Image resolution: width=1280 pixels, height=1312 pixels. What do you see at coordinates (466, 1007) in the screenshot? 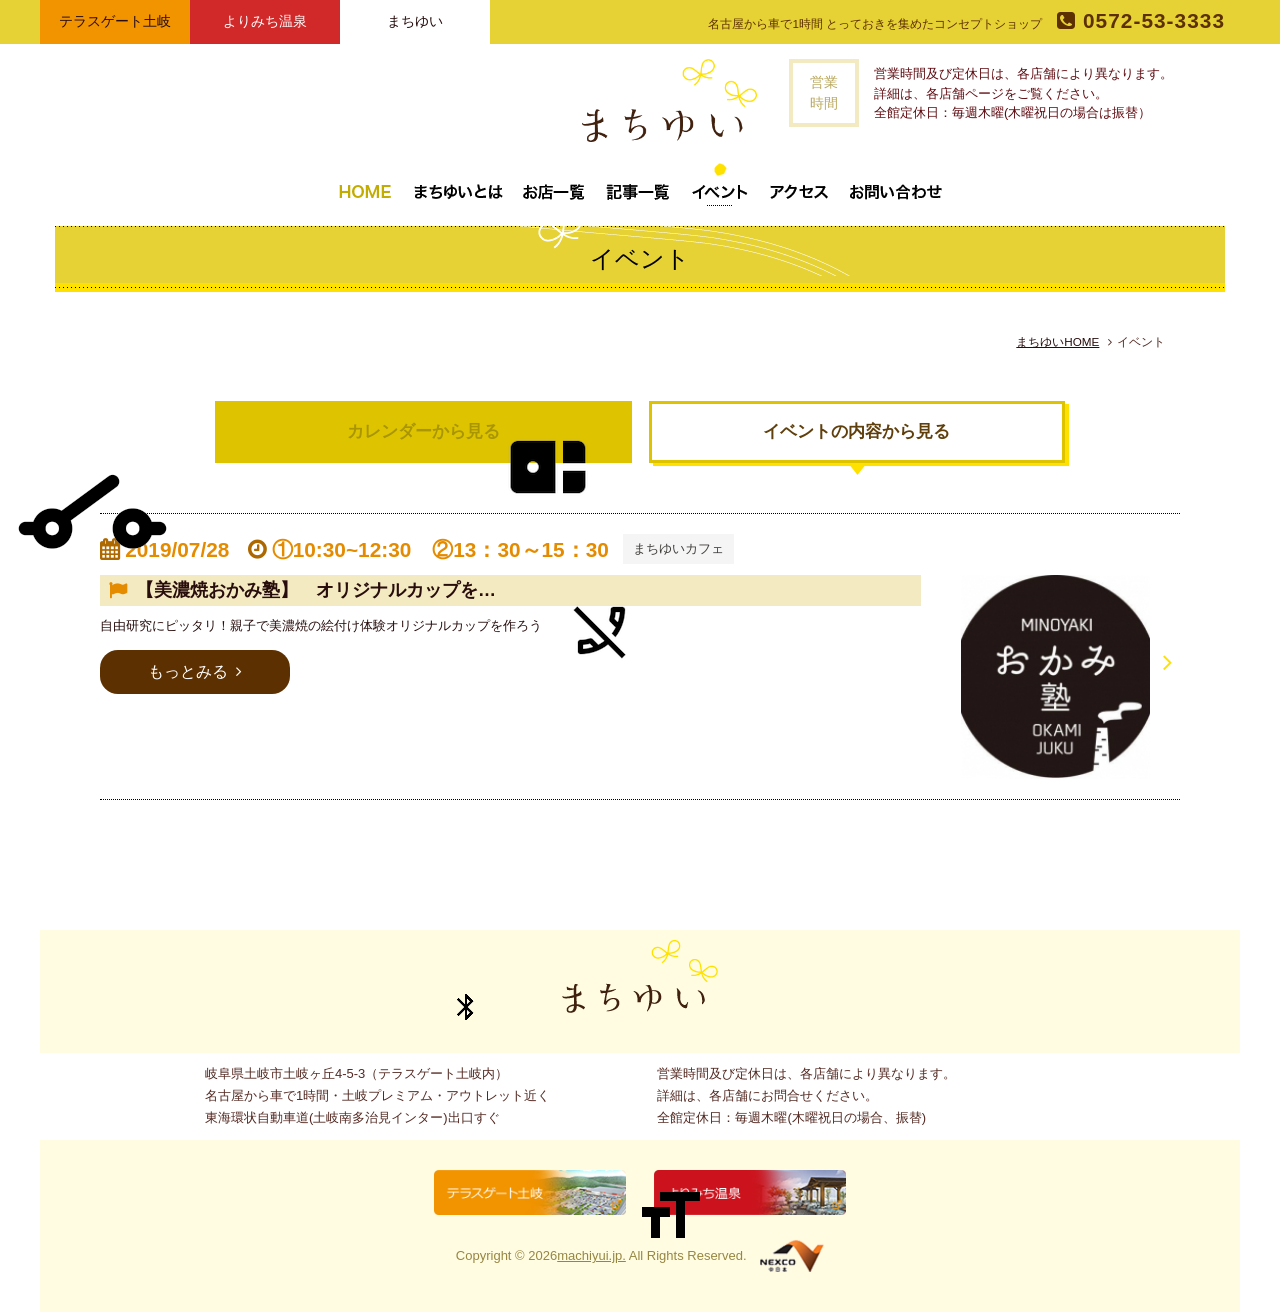
I see `toggle bluetooth connectivity` at bounding box center [466, 1007].